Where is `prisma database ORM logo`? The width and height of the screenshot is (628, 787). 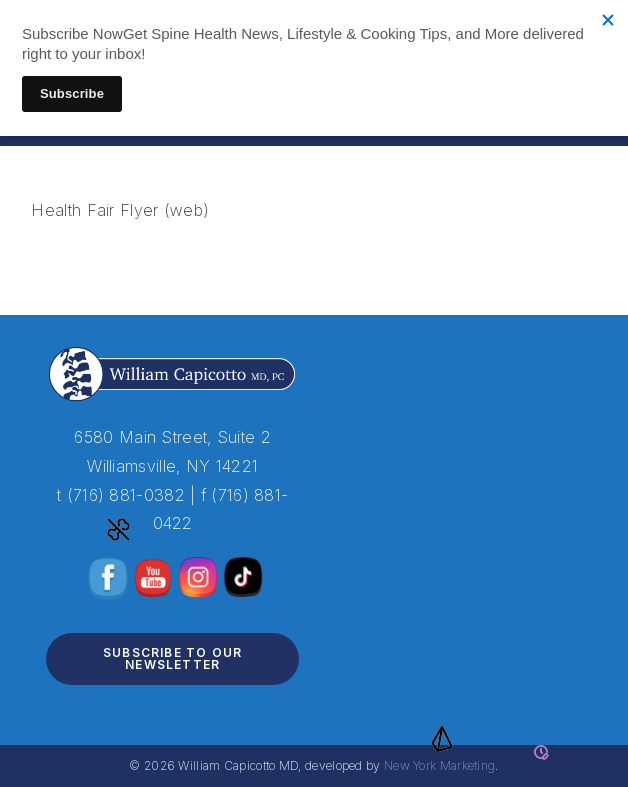
prisma database ORM logo is located at coordinates (442, 739).